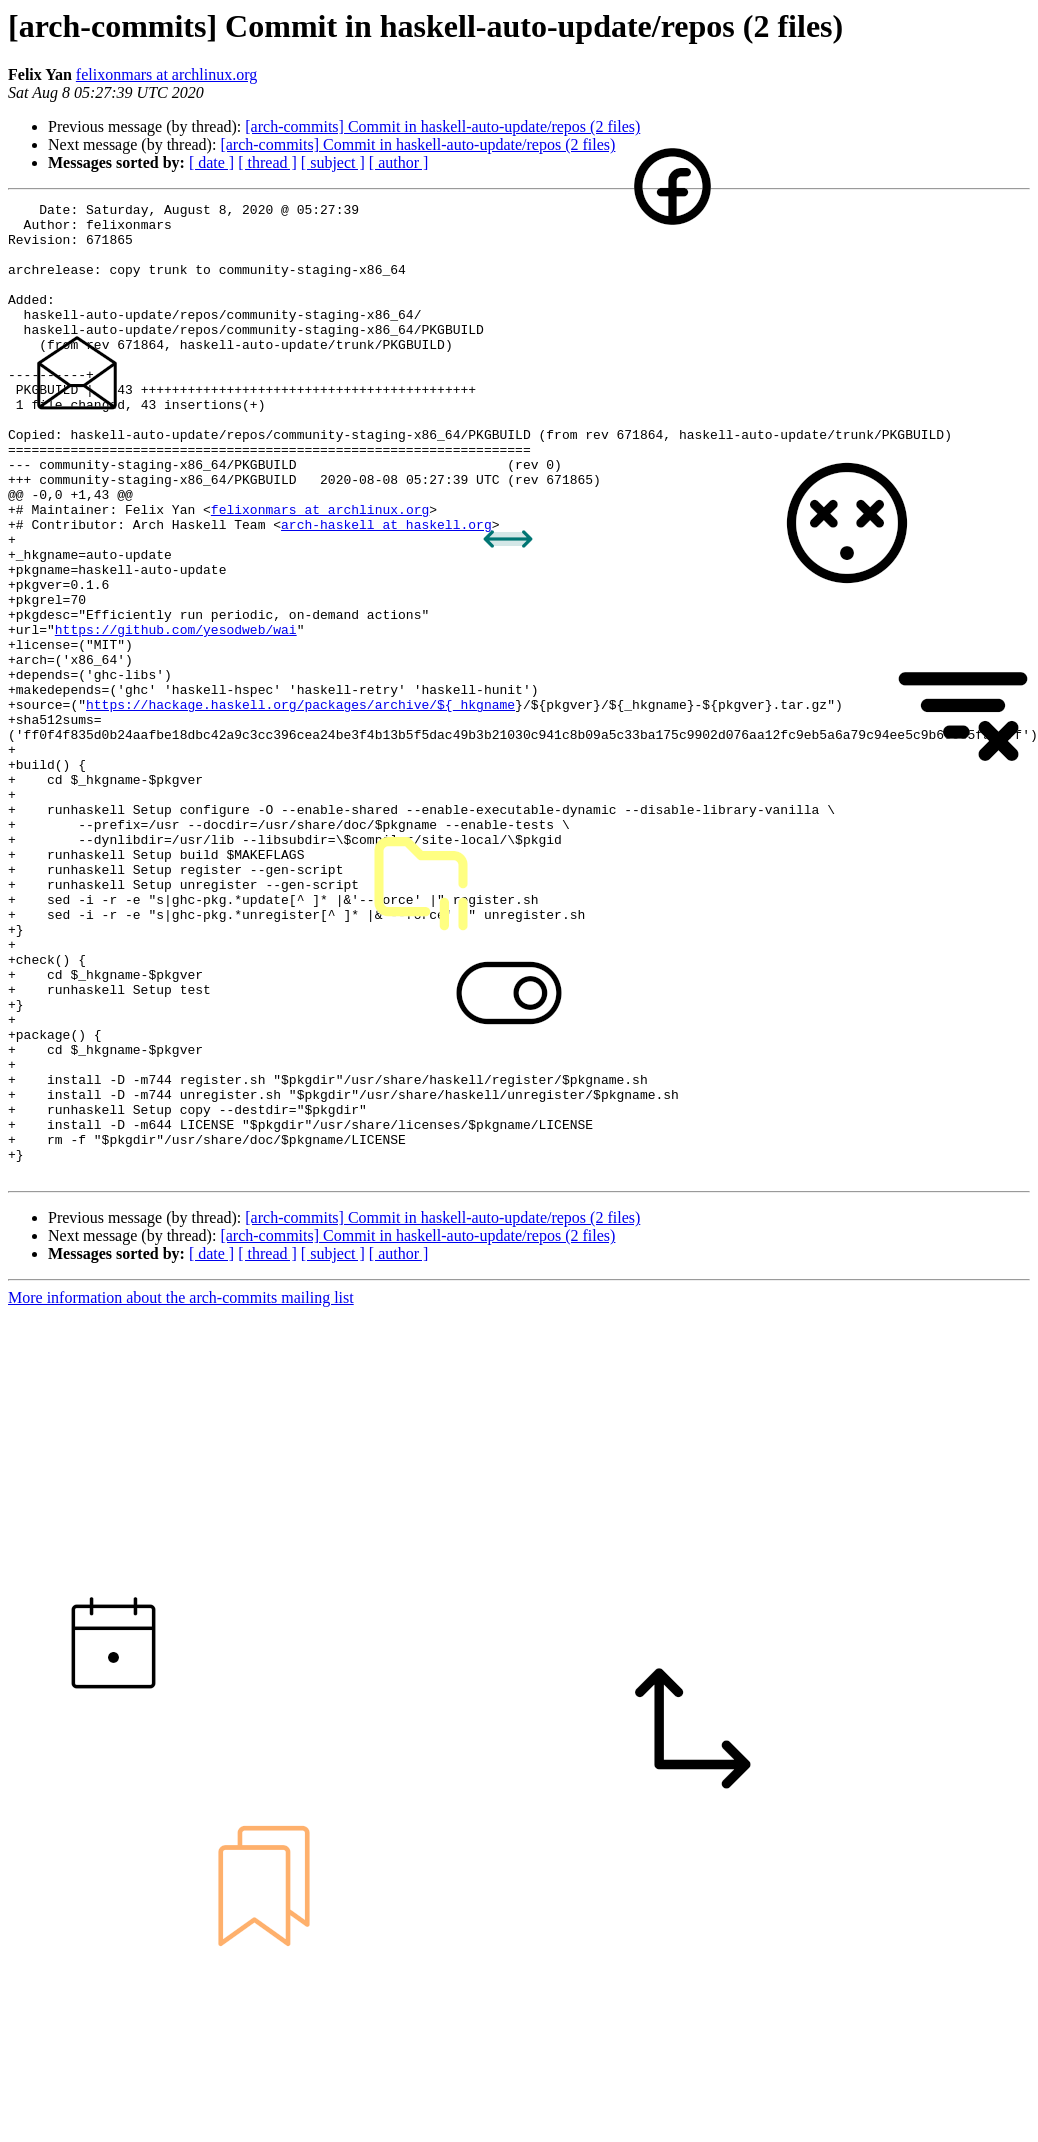  Describe the element at coordinates (264, 1886) in the screenshot. I see `view your saved bookmarks` at that location.